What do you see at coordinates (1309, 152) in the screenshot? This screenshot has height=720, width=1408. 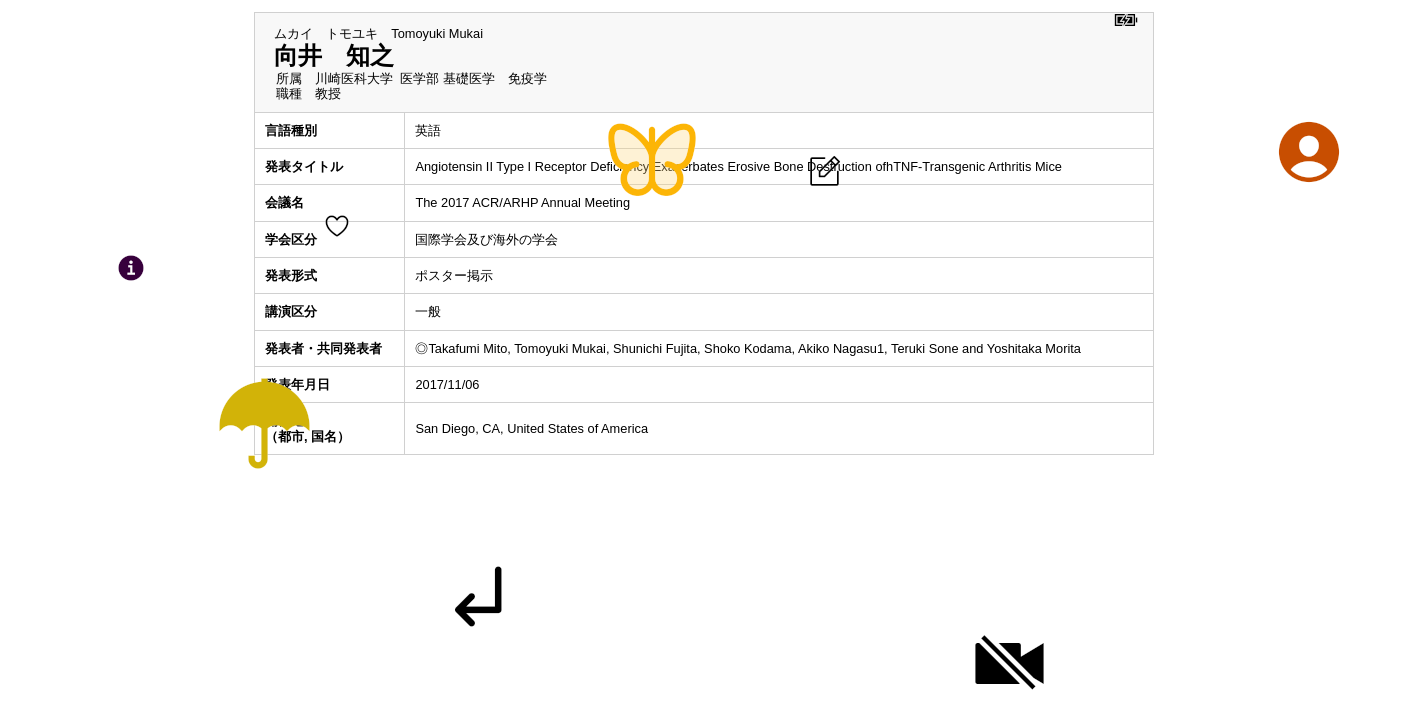 I see `access your profile or account settings` at bounding box center [1309, 152].